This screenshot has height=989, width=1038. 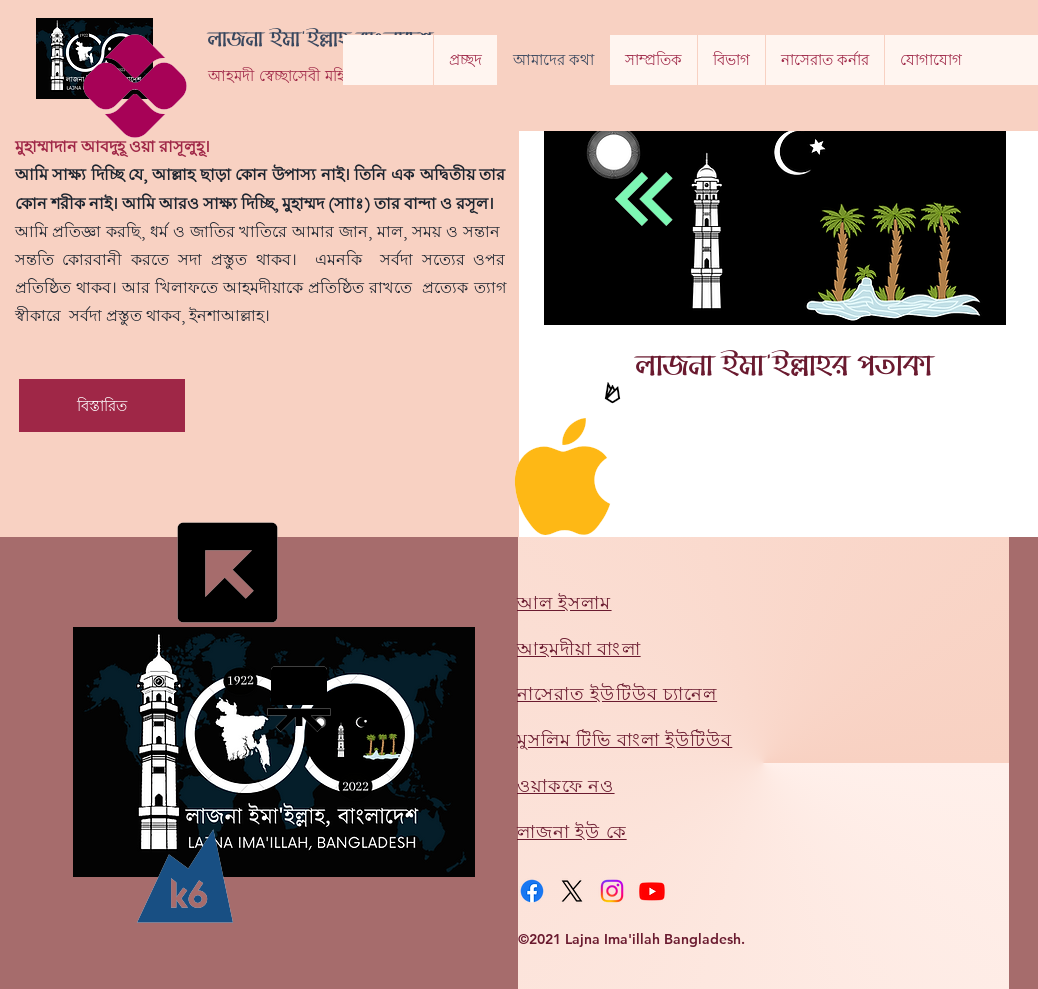 What do you see at coordinates (646, 199) in the screenshot?
I see `go back to the previous section` at bounding box center [646, 199].